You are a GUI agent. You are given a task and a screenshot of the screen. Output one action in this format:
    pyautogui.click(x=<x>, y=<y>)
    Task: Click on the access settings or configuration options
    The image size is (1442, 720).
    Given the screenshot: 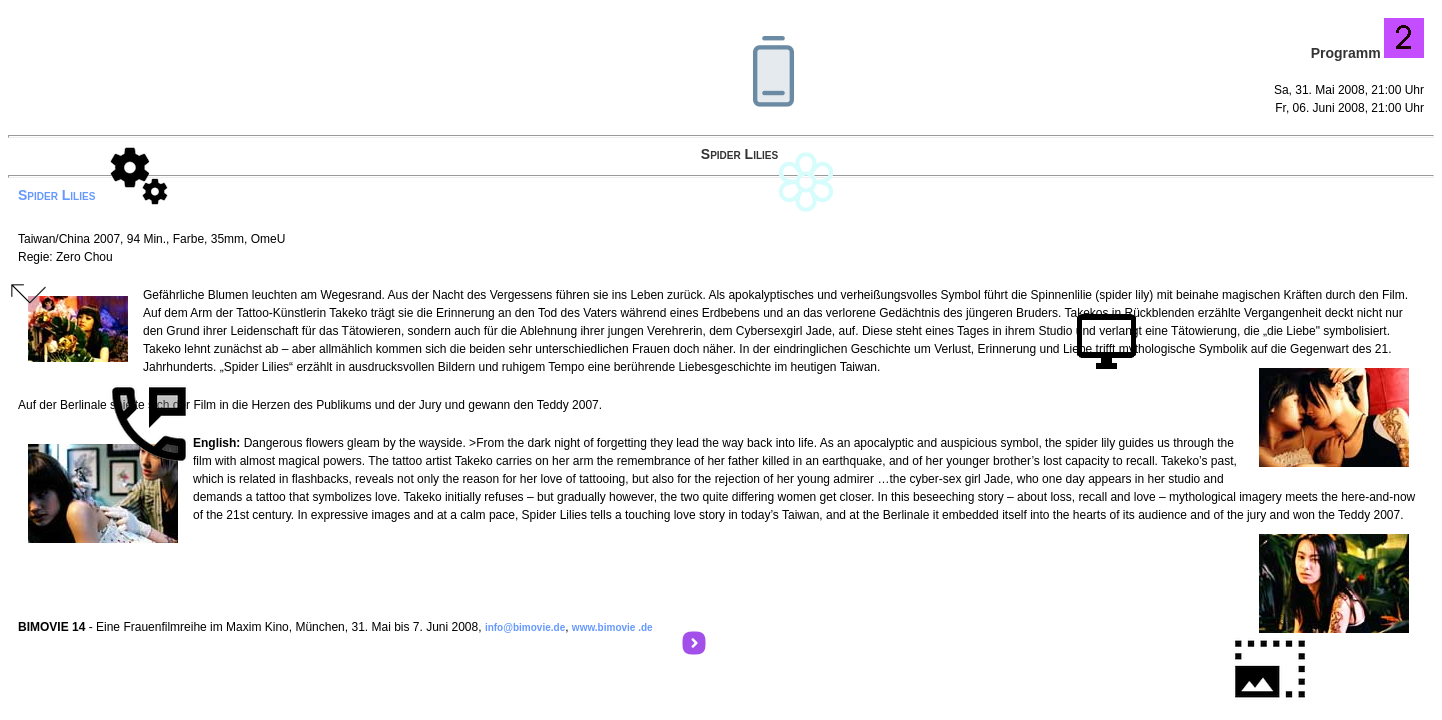 What is the action you would take?
    pyautogui.click(x=139, y=176)
    